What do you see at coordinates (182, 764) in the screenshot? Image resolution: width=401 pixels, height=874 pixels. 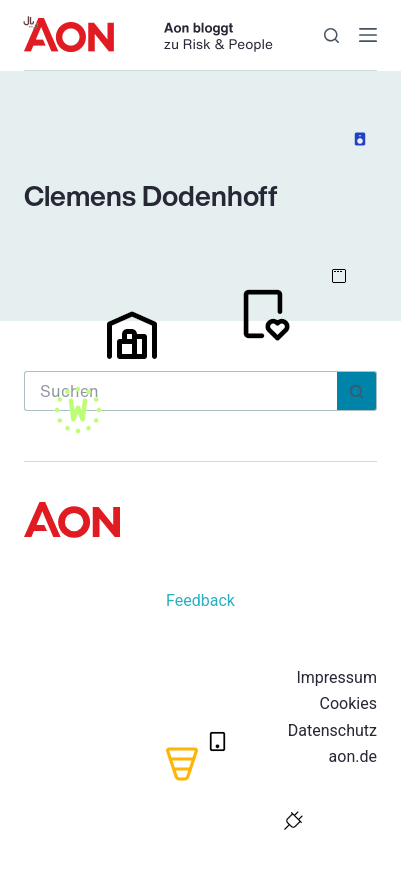 I see `view sales funnel analytics` at bounding box center [182, 764].